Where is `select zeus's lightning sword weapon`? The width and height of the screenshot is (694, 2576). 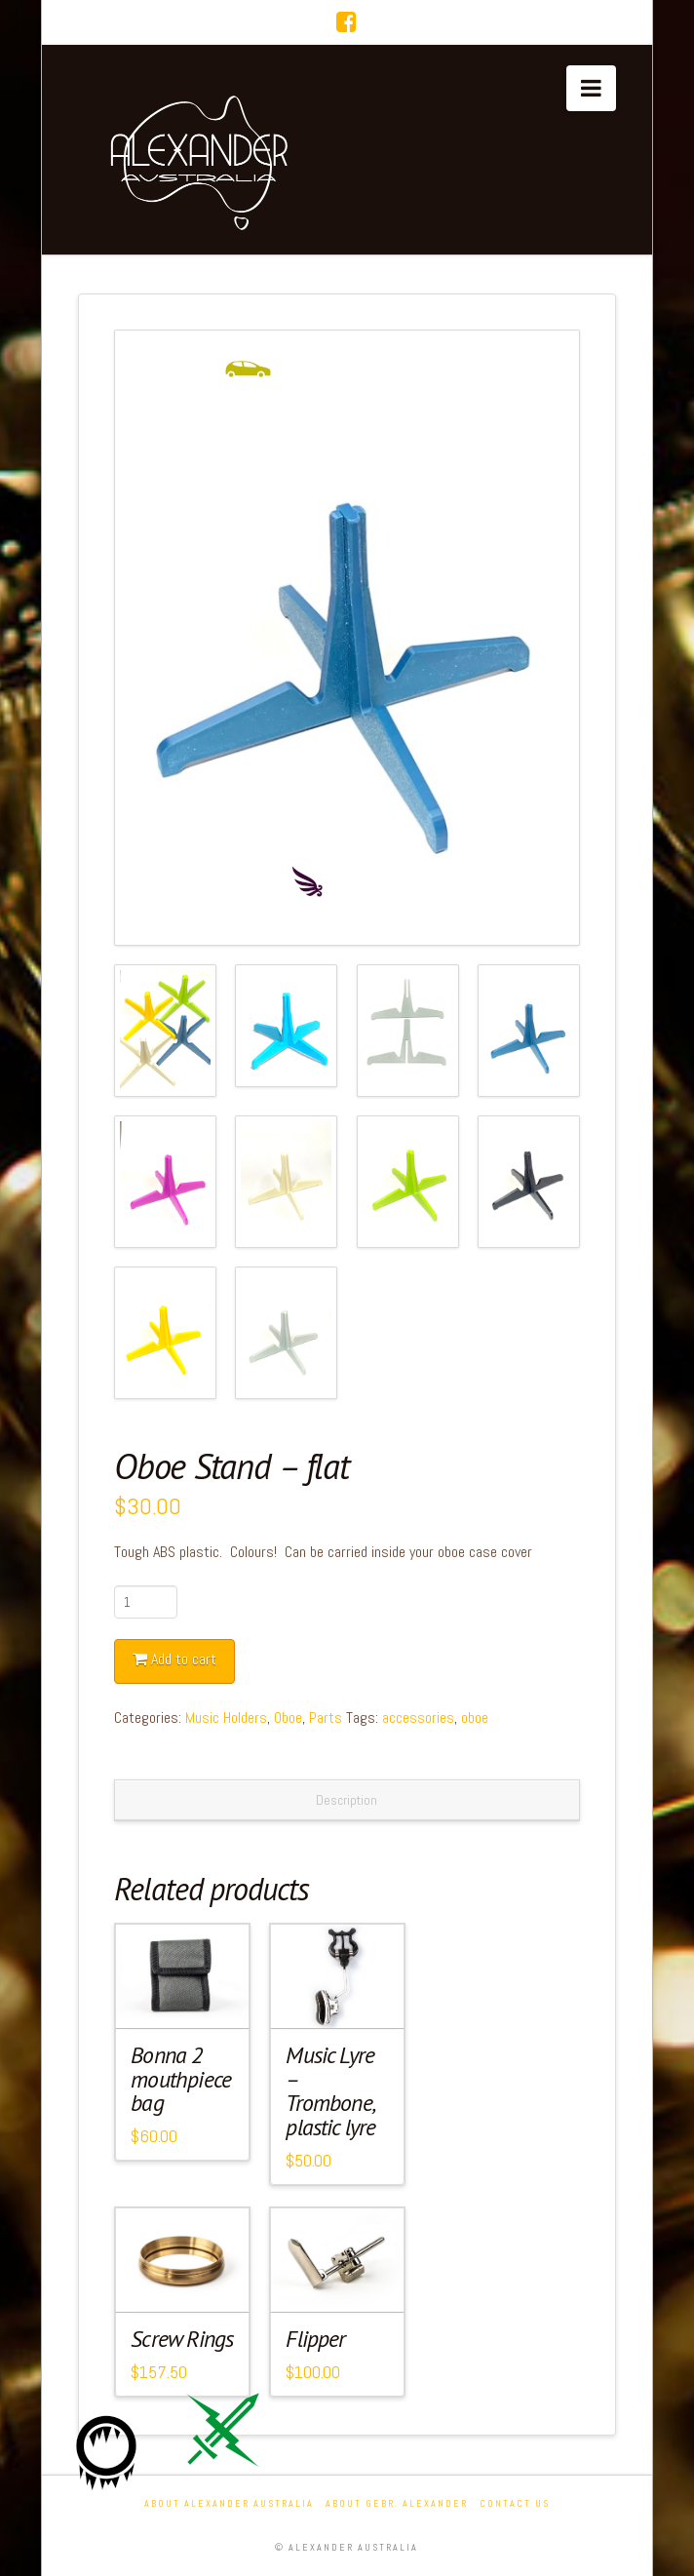
select zeus's lightning sword weapon is located at coordinates (222, 2430).